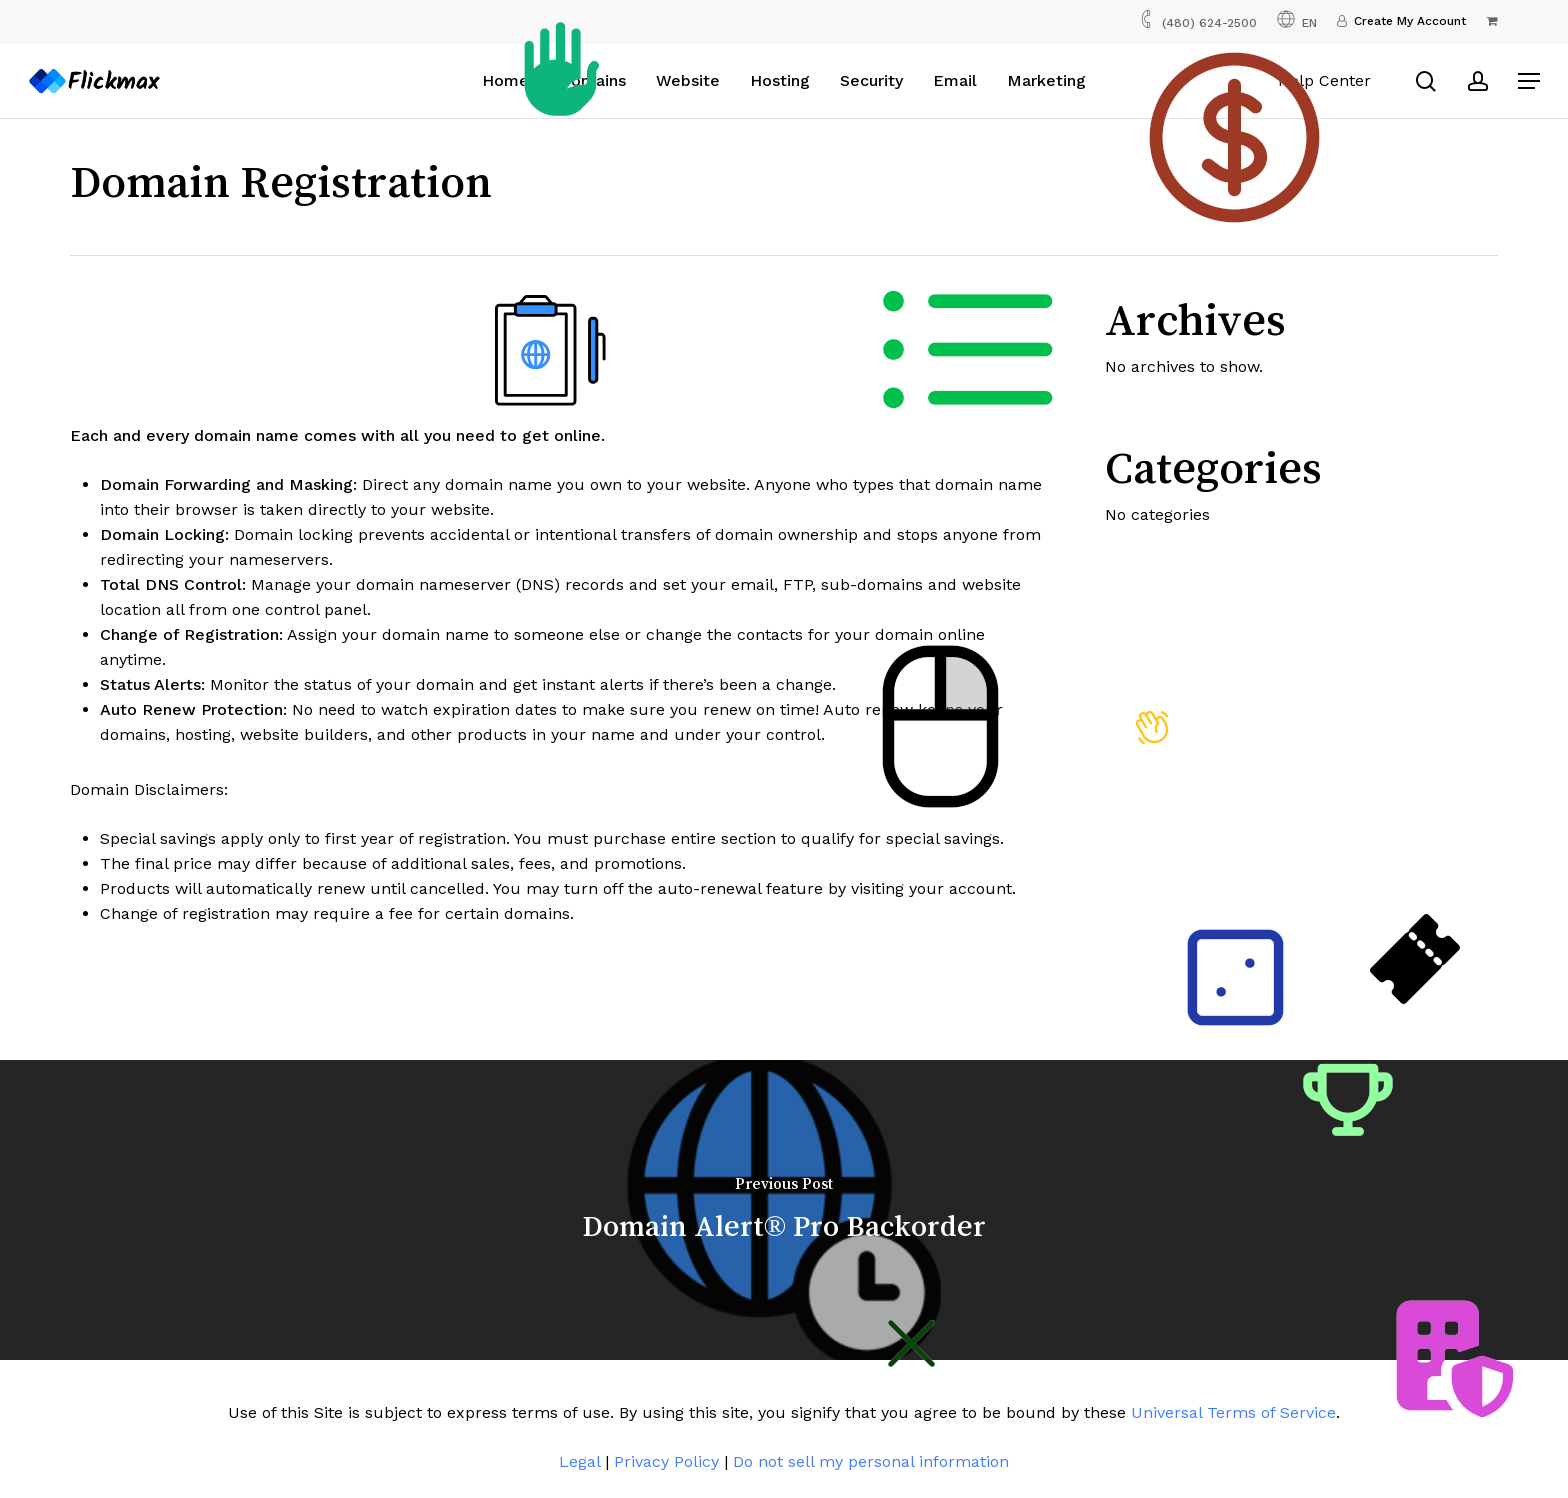 The height and width of the screenshot is (1498, 1568). I want to click on send a greeting or say hello, so click(1152, 727).